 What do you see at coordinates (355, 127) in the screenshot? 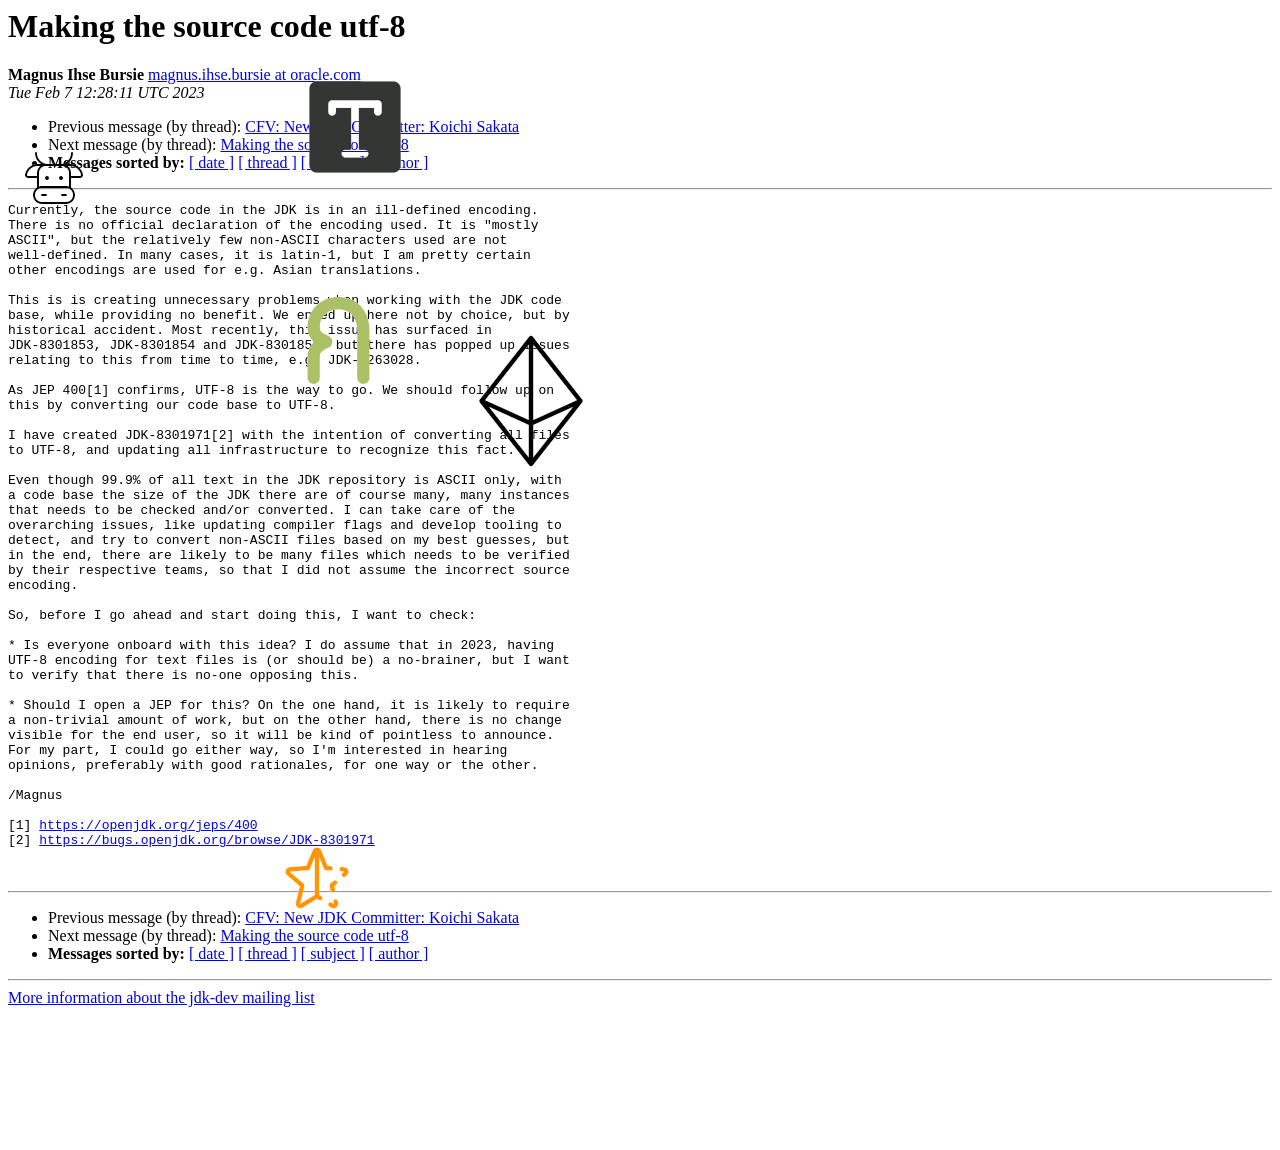
I see `format text or access text styling options` at bounding box center [355, 127].